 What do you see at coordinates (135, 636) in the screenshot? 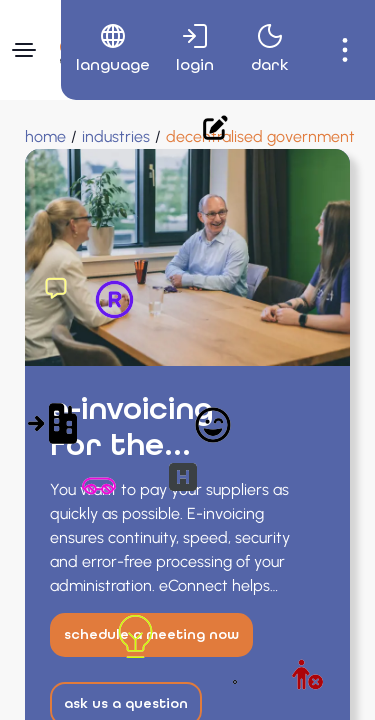
I see `toggle idea or tip suggestions` at bounding box center [135, 636].